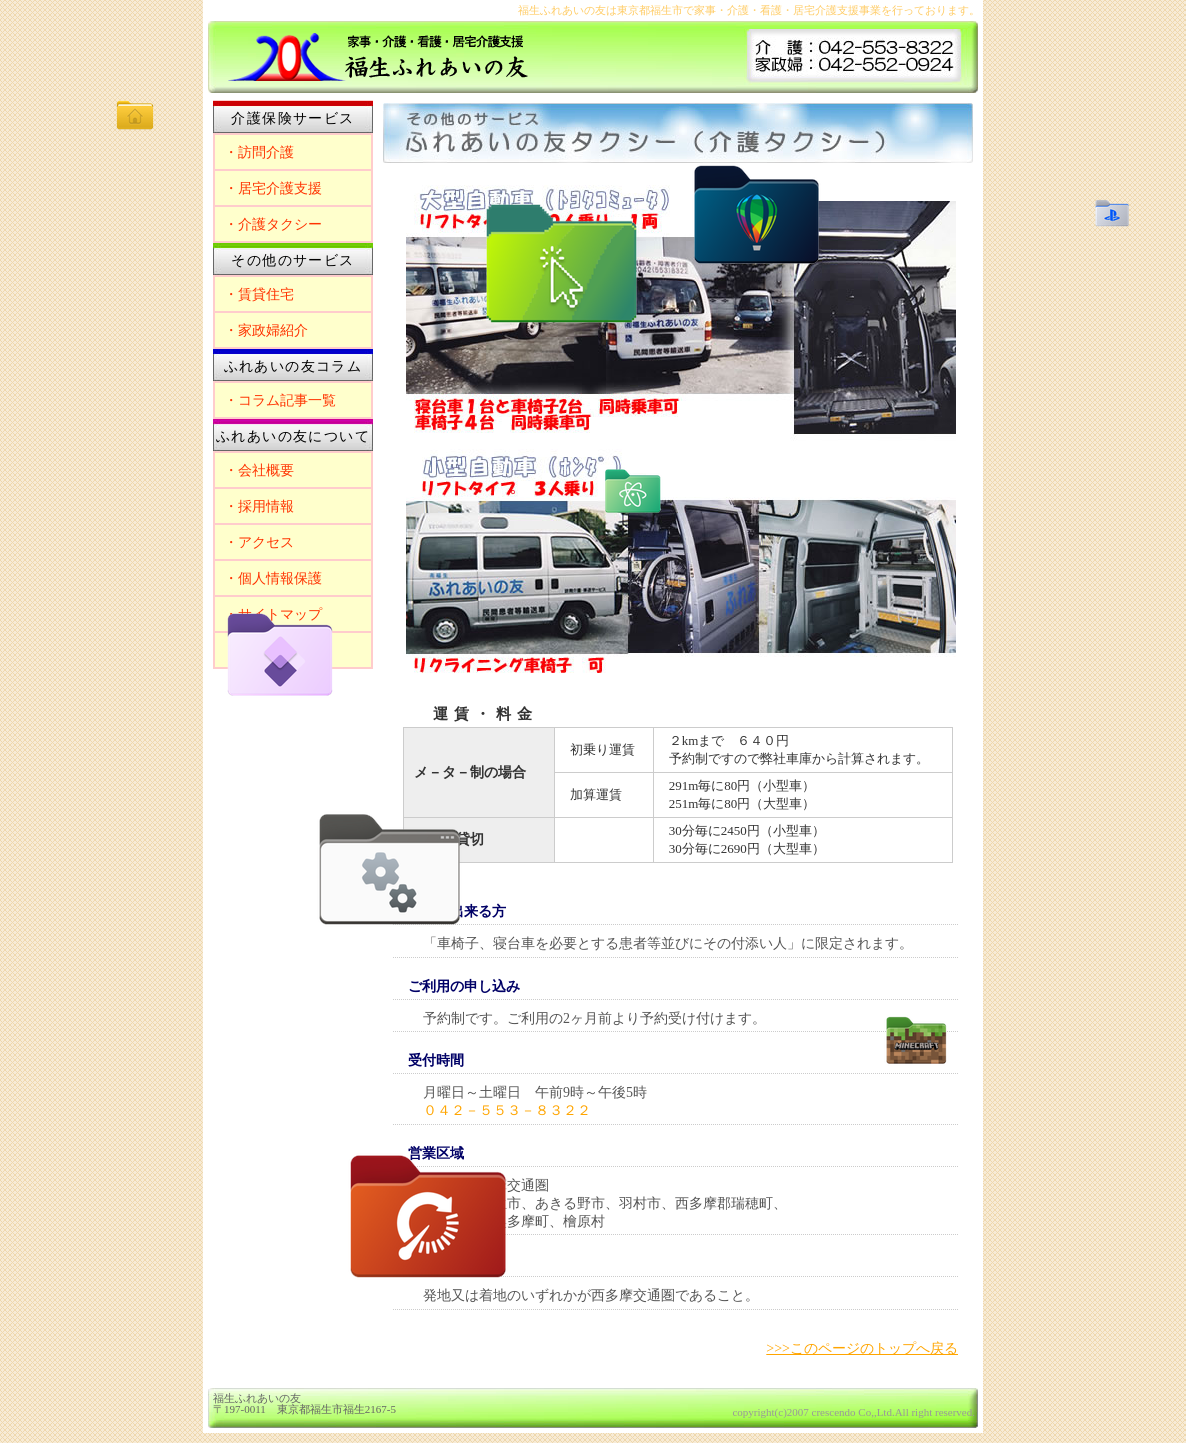 The width and height of the screenshot is (1186, 1443). What do you see at coordinates (632, 492) in the screenshot?
I see `open atom editor project folder` at bounding box center [632, 492].